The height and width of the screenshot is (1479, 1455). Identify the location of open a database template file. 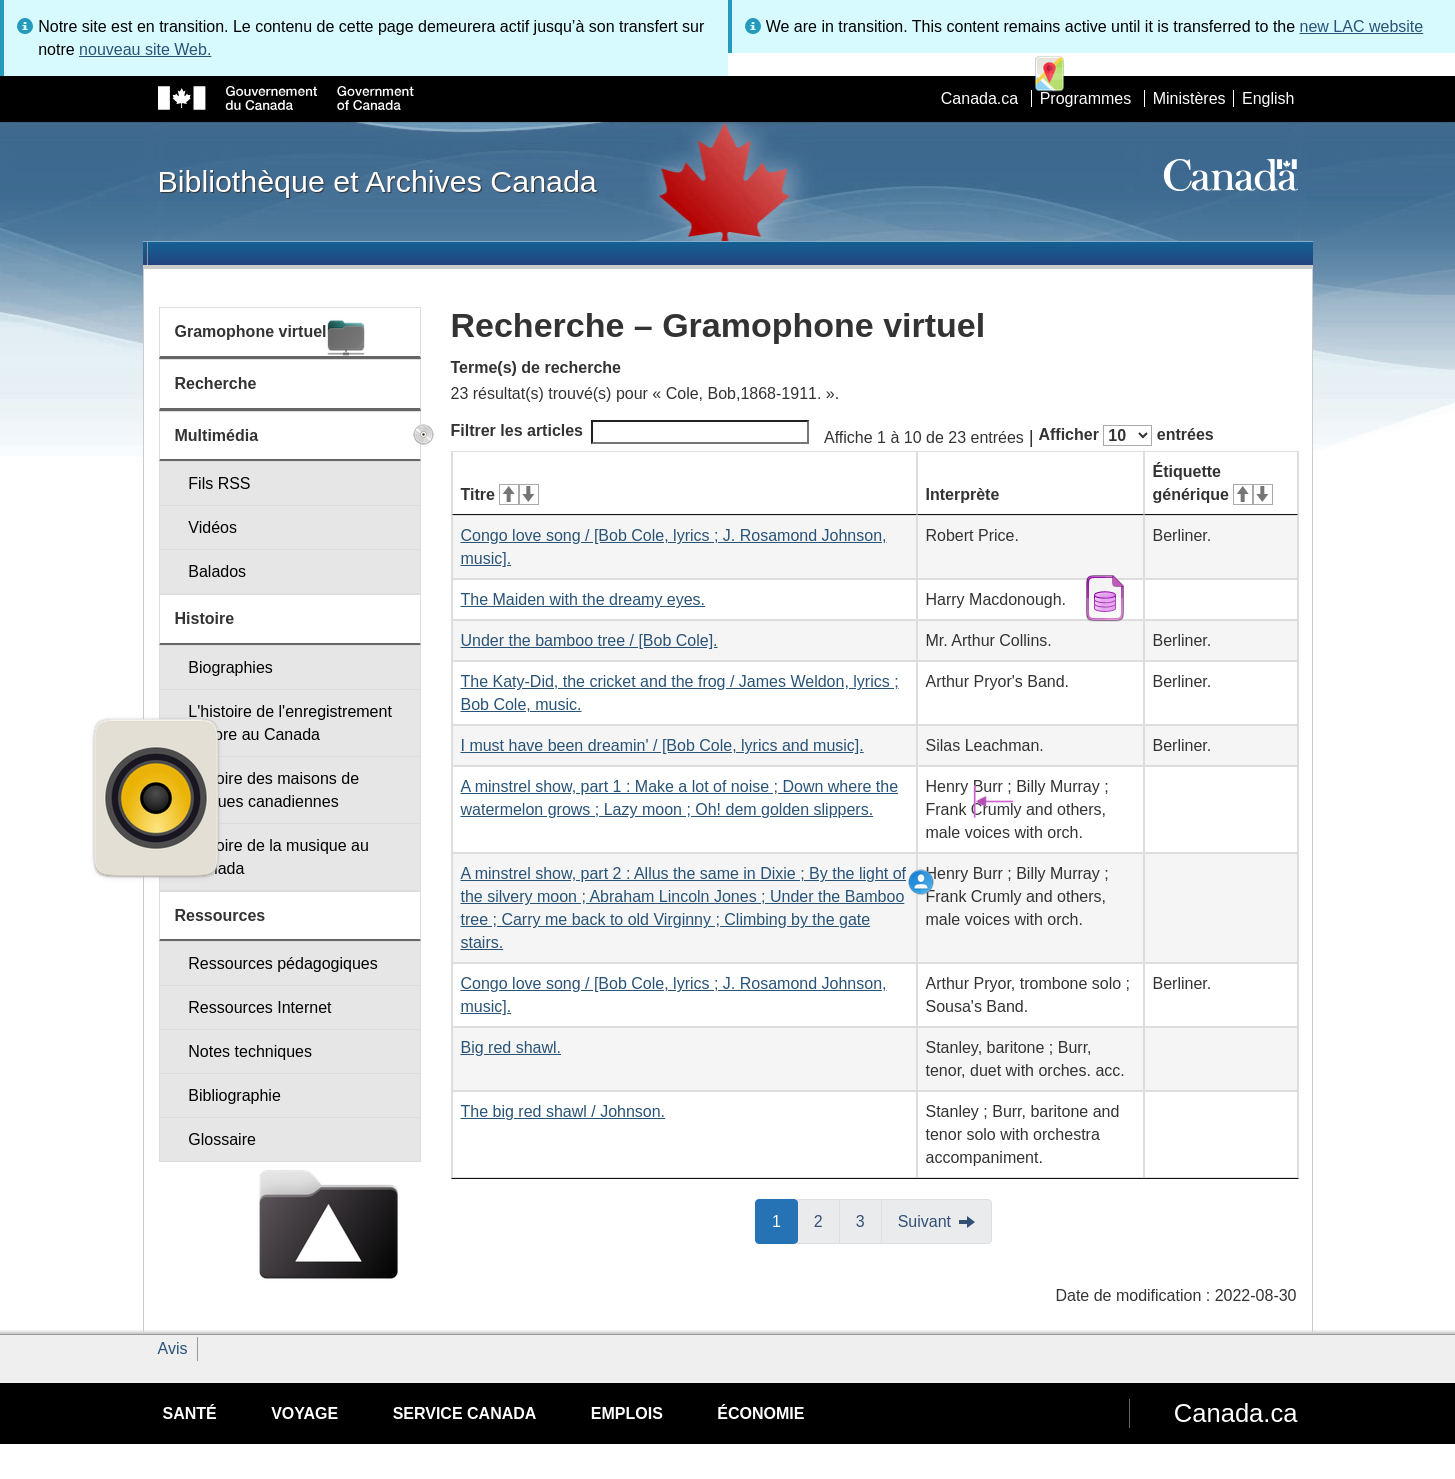
(1105, 598).